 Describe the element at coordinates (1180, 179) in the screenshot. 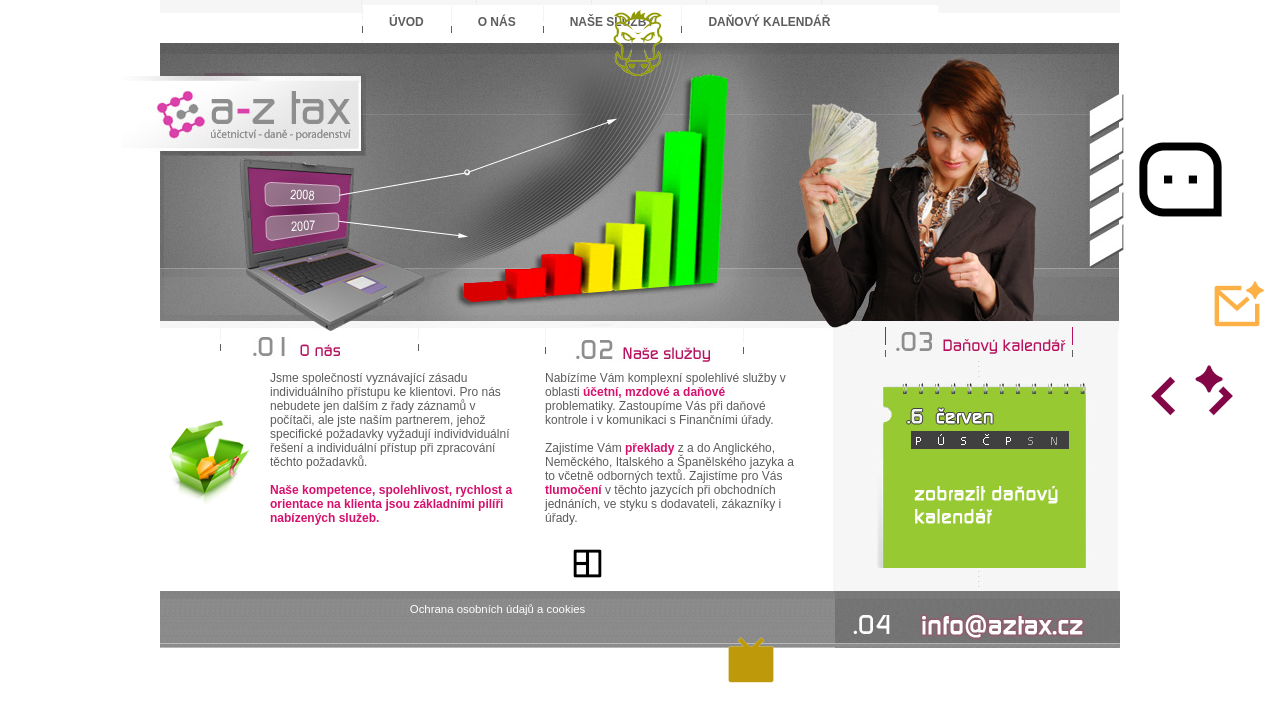

I see `open messaging or chat` at that location.